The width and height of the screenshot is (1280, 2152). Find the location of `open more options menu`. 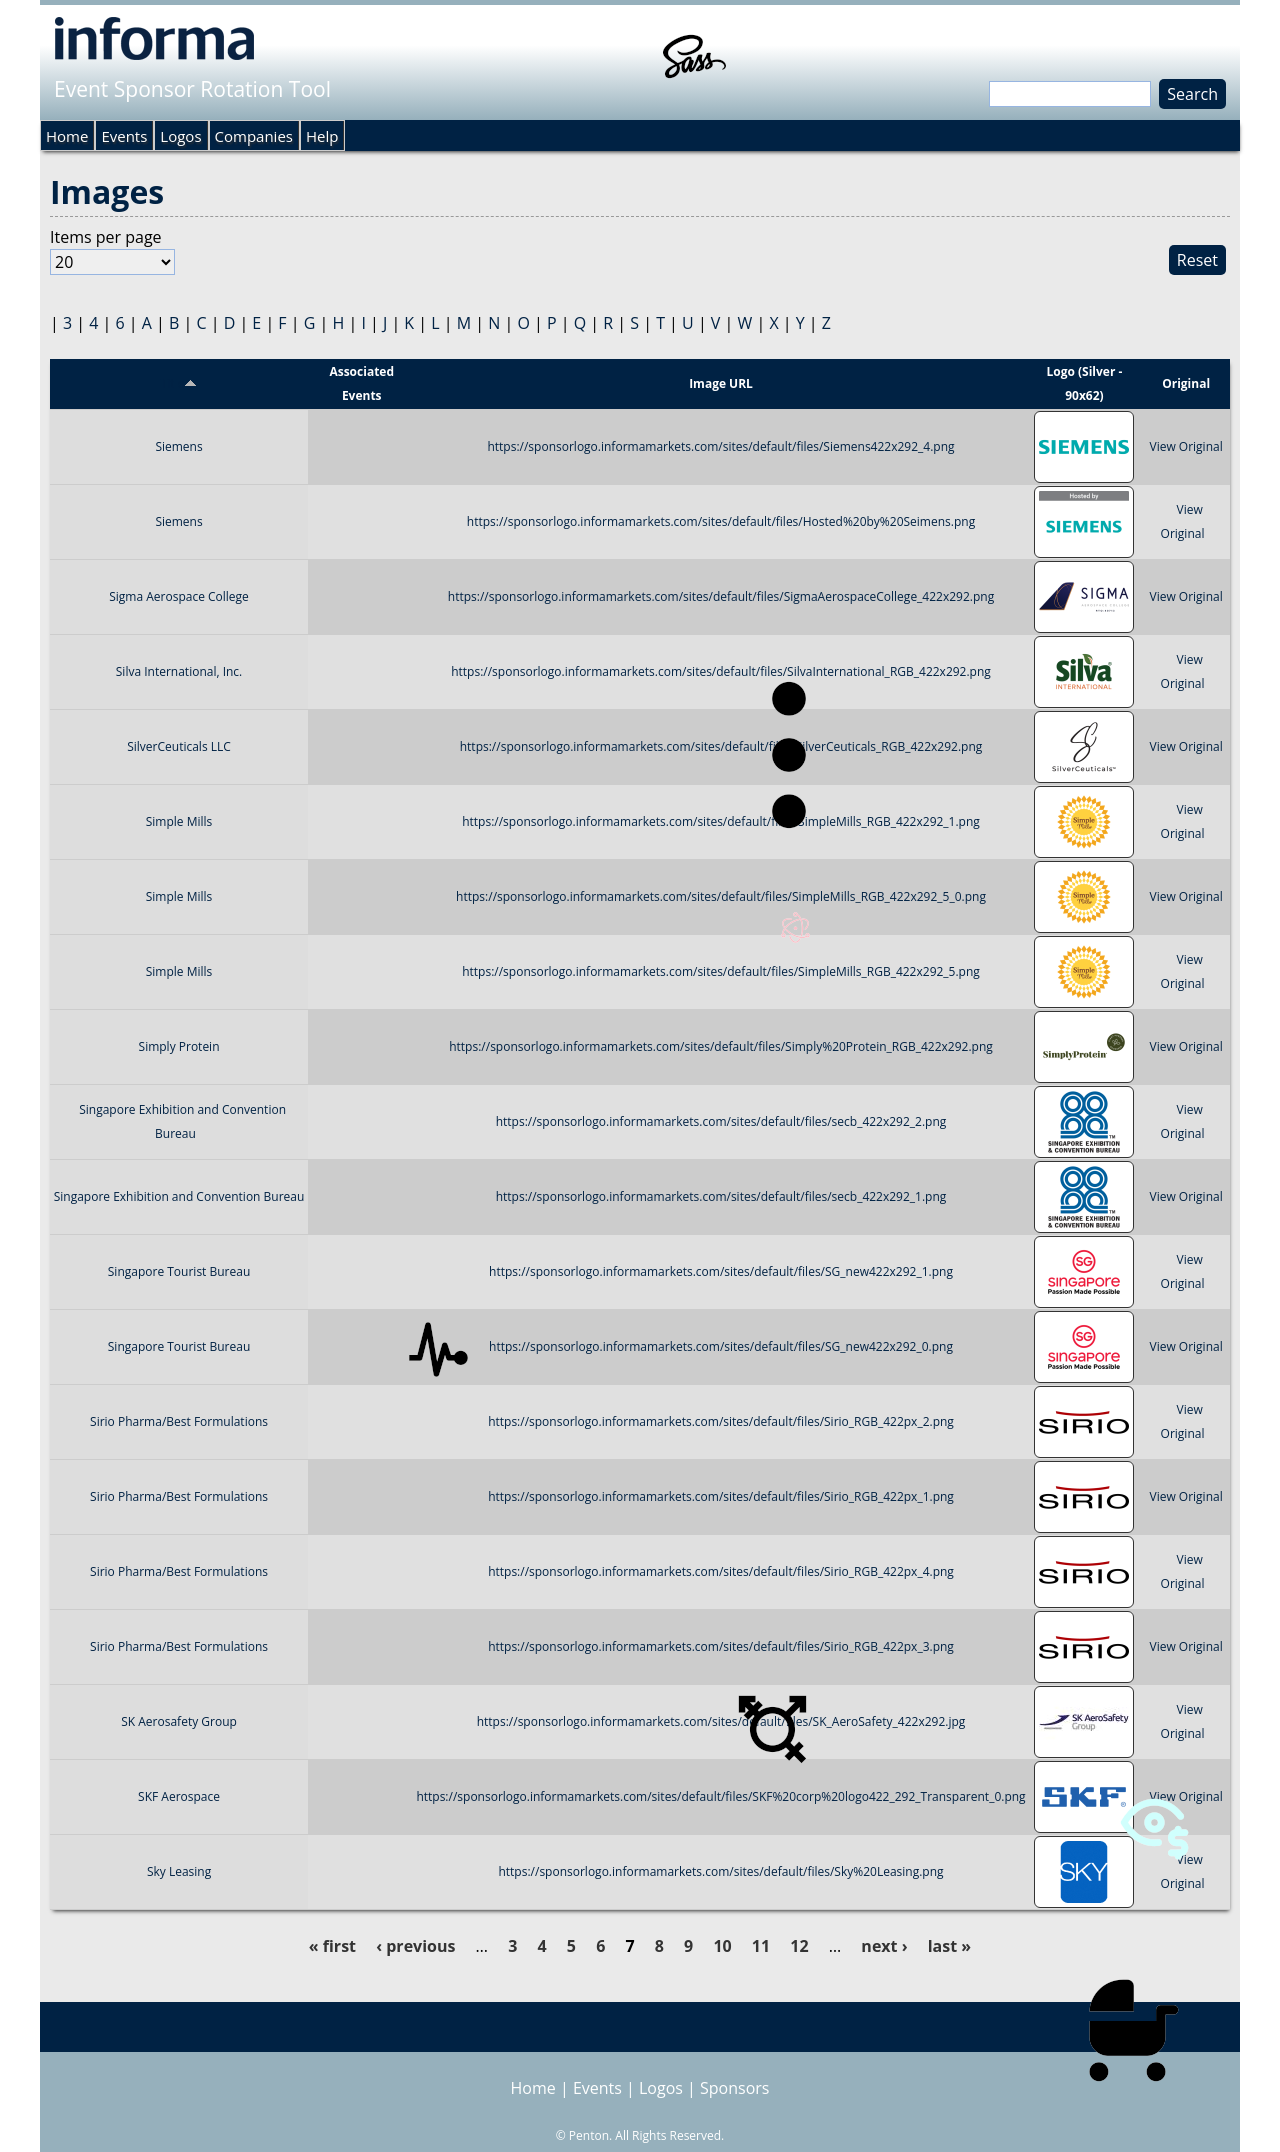

open more options menu is located at coordinates (789, 755).